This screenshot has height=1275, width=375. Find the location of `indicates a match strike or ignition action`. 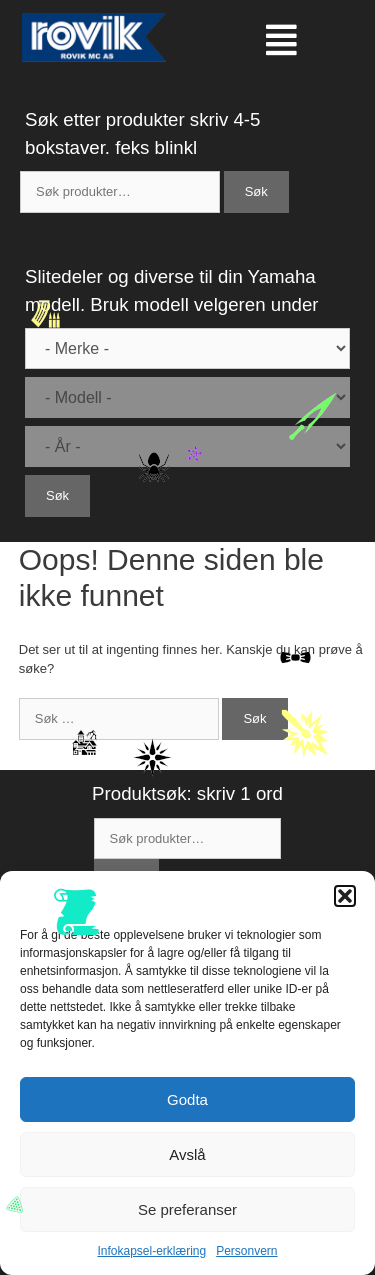

indicates a match strike or ignition action is located at coordinates (306, 734).